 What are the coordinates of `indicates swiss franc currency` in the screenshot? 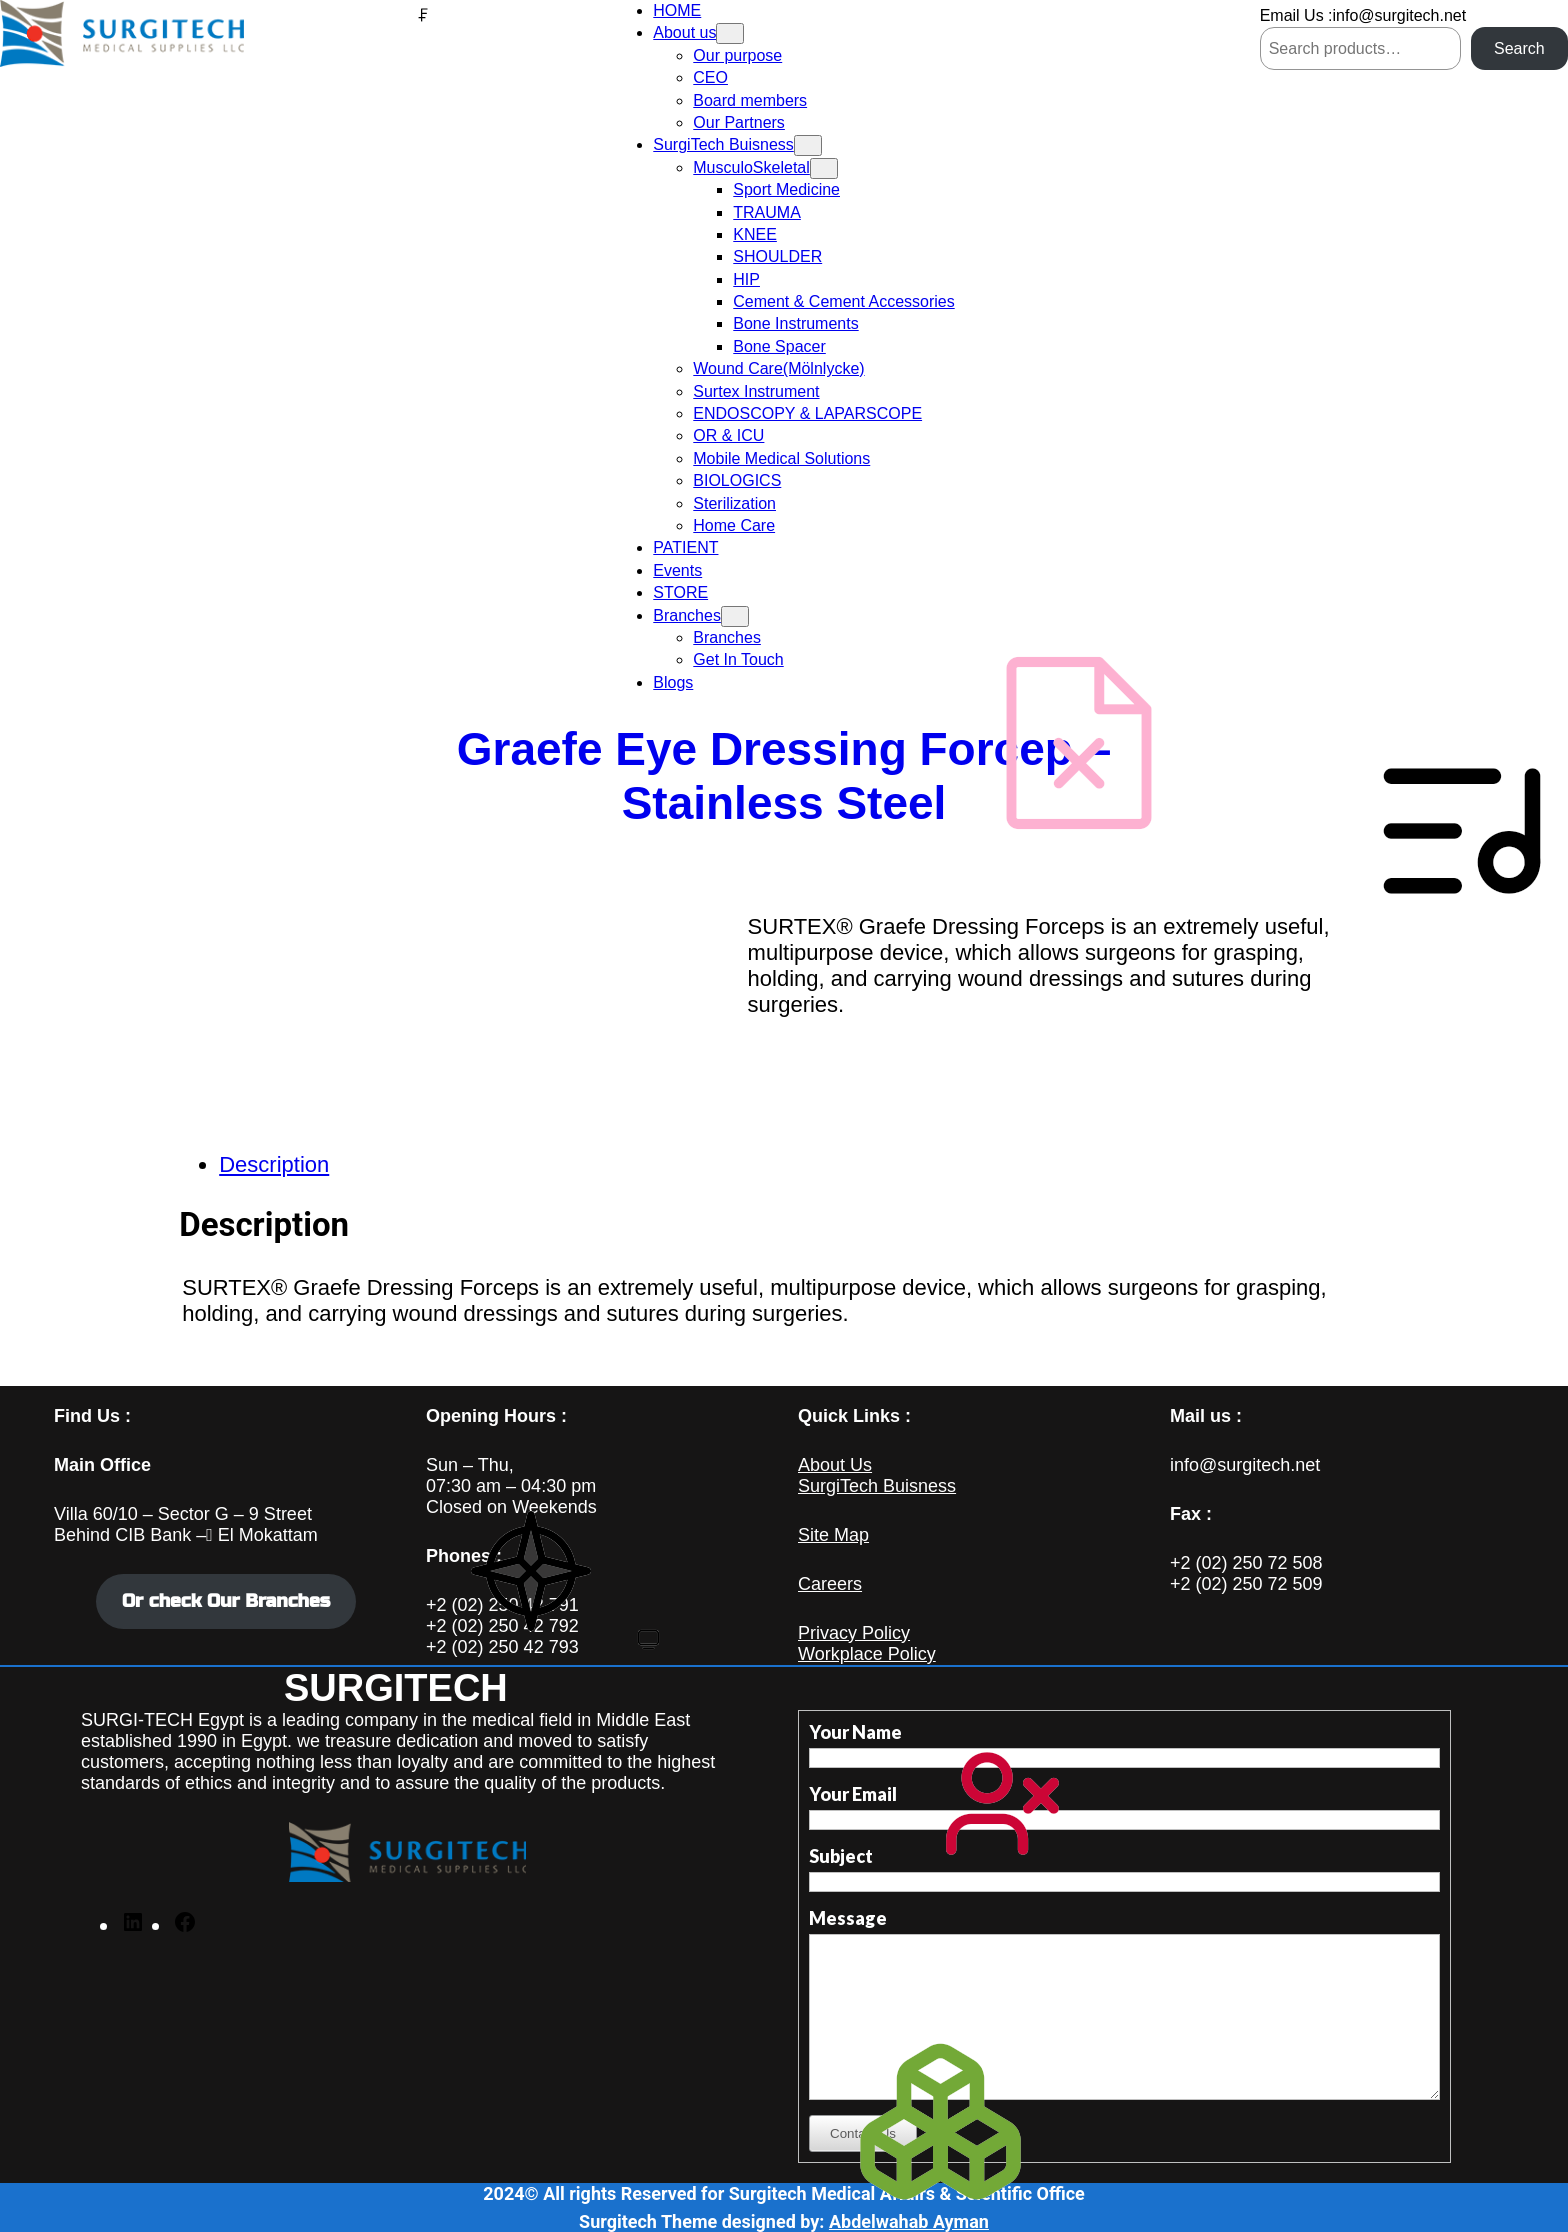 It's located at (423, 15).